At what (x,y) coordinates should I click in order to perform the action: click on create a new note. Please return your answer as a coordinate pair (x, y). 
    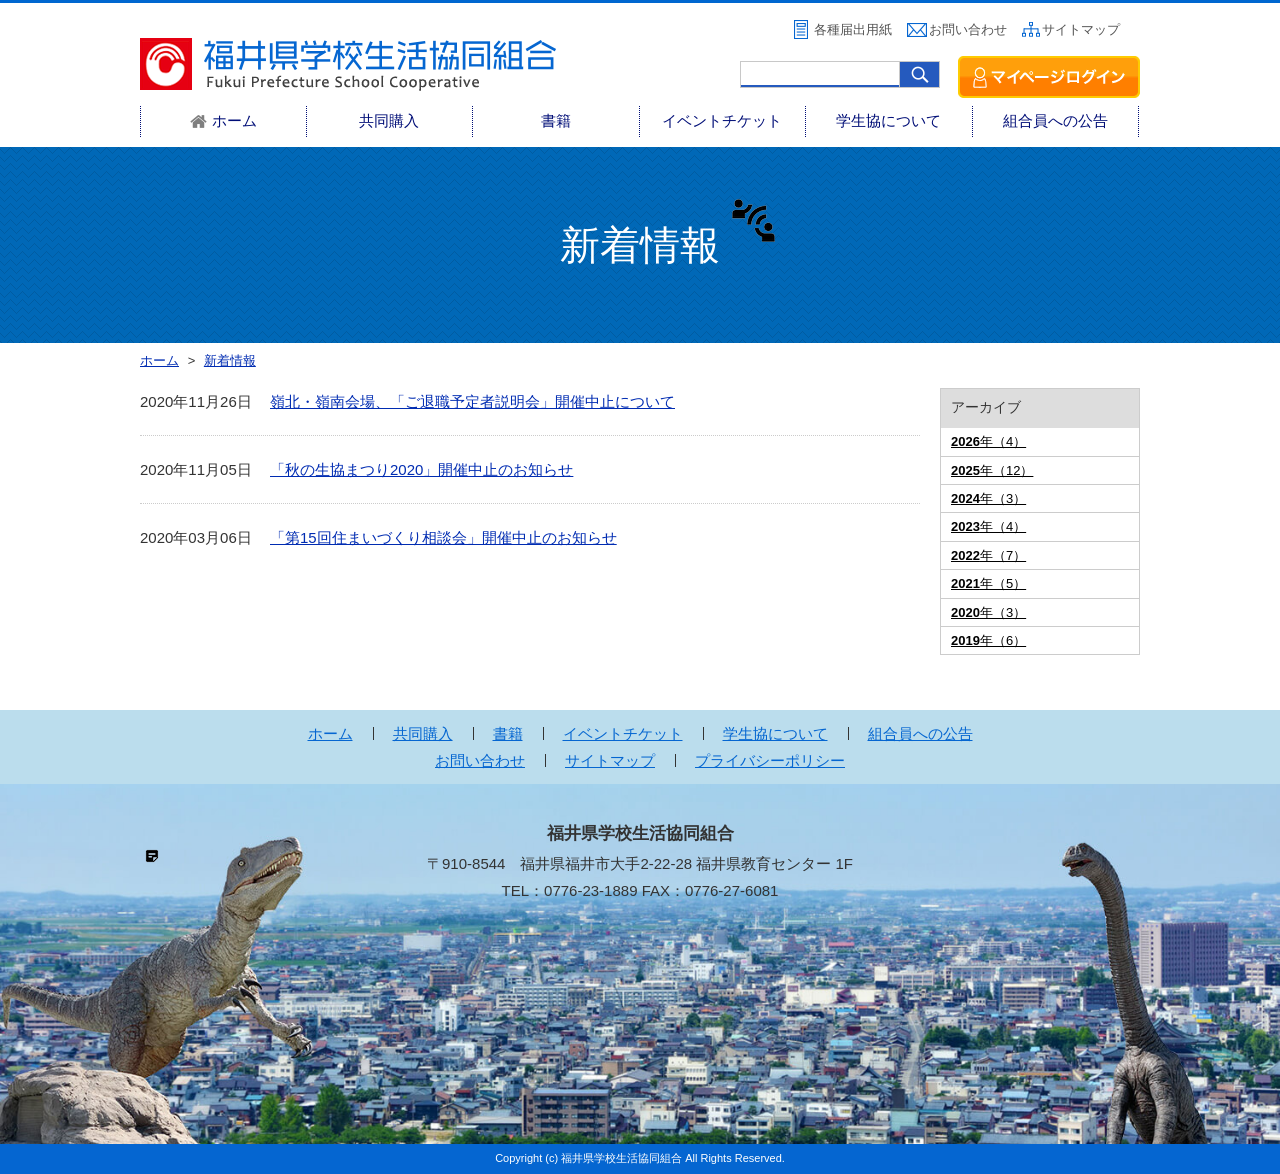
    Looking at the image, I should click on (152, 856).